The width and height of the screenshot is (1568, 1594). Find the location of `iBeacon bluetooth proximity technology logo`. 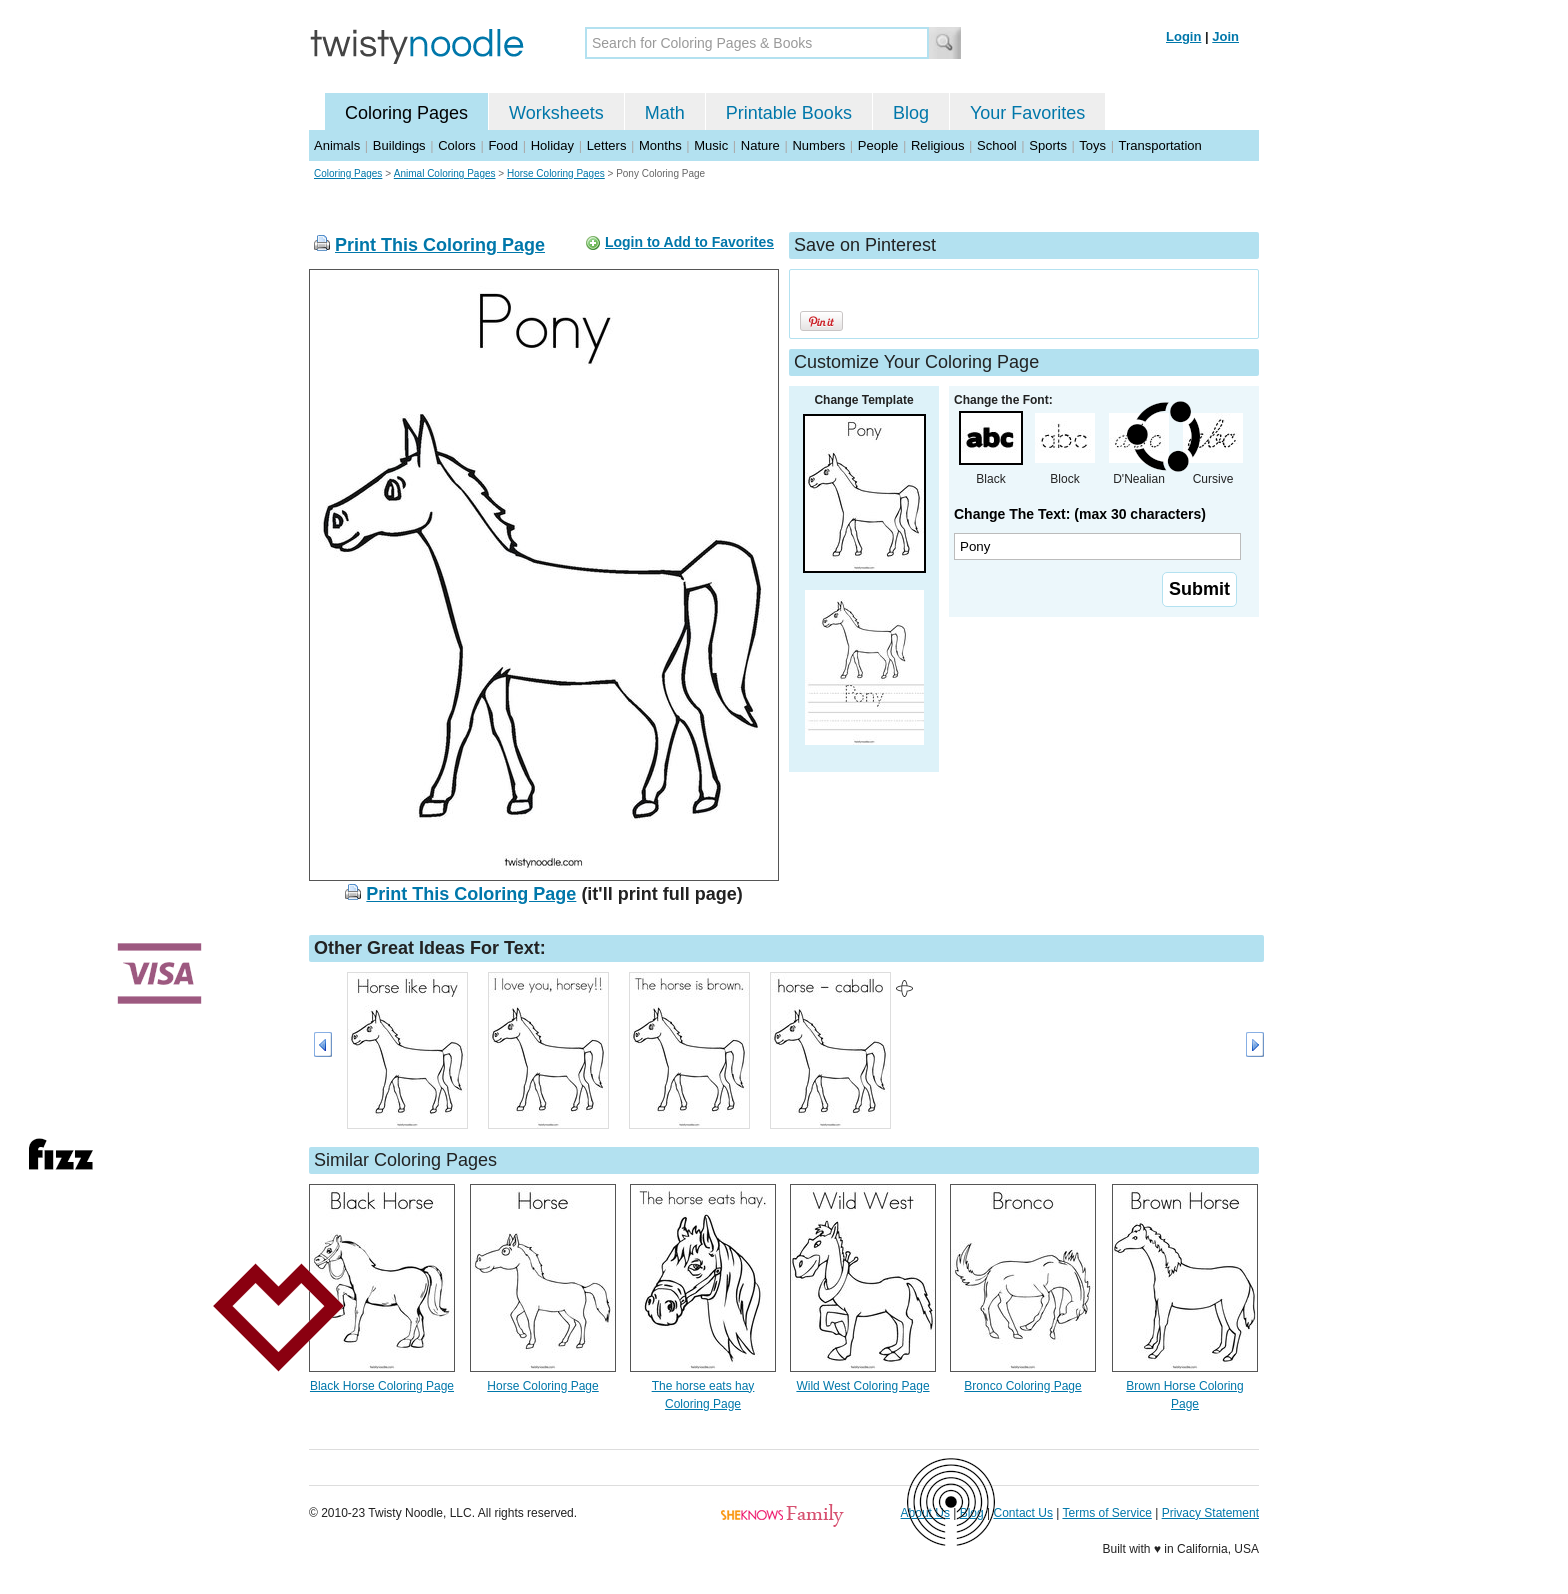

iBeacon bluetooth proximity technology logo is located at coordinates (951, 1502).